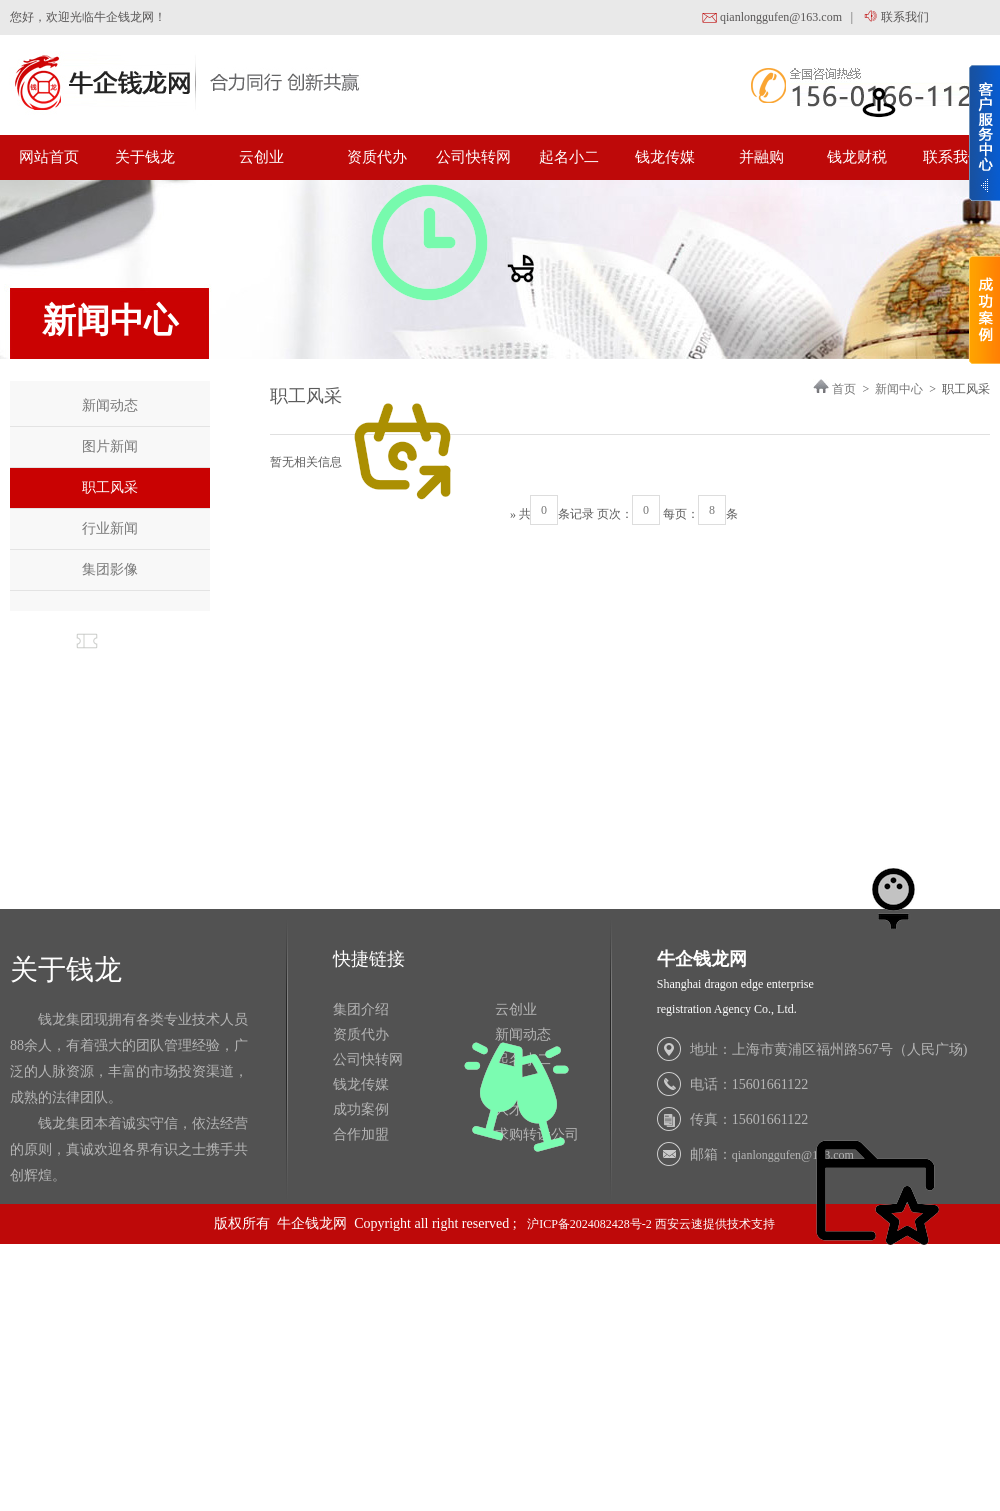 The image size is (1000, 1511). Describe the element at coordinates (402, 446) in the screenshot. I see `share your shopping basket with others` at that location.